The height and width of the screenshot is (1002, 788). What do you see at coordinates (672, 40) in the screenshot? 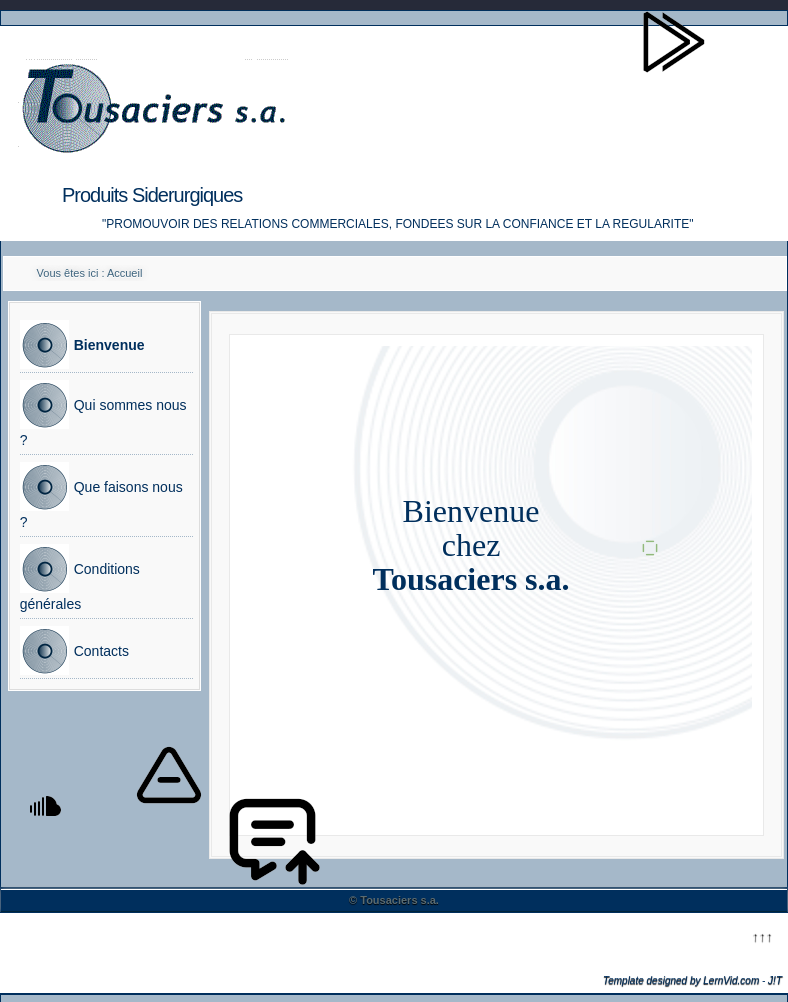
I see `run all tasks or scripts` at bounding box center [672, 40].